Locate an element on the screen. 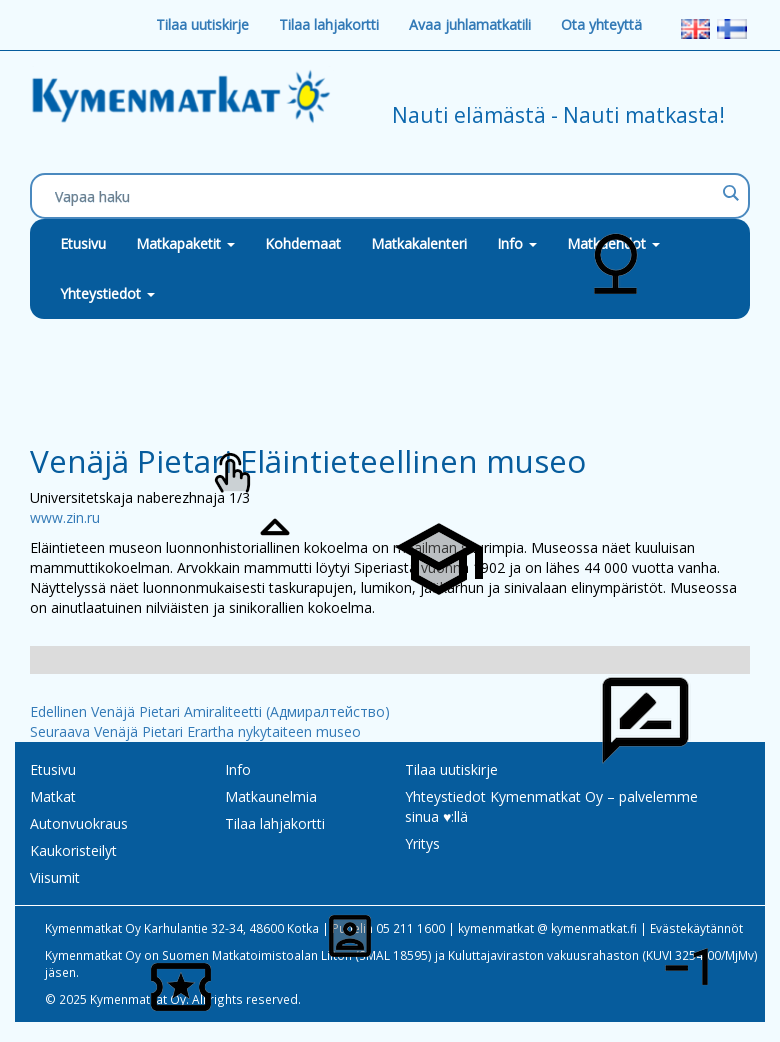 This screenshot has height=1042, width=780. tap to interact with this element is located at coordinates (232, 473).